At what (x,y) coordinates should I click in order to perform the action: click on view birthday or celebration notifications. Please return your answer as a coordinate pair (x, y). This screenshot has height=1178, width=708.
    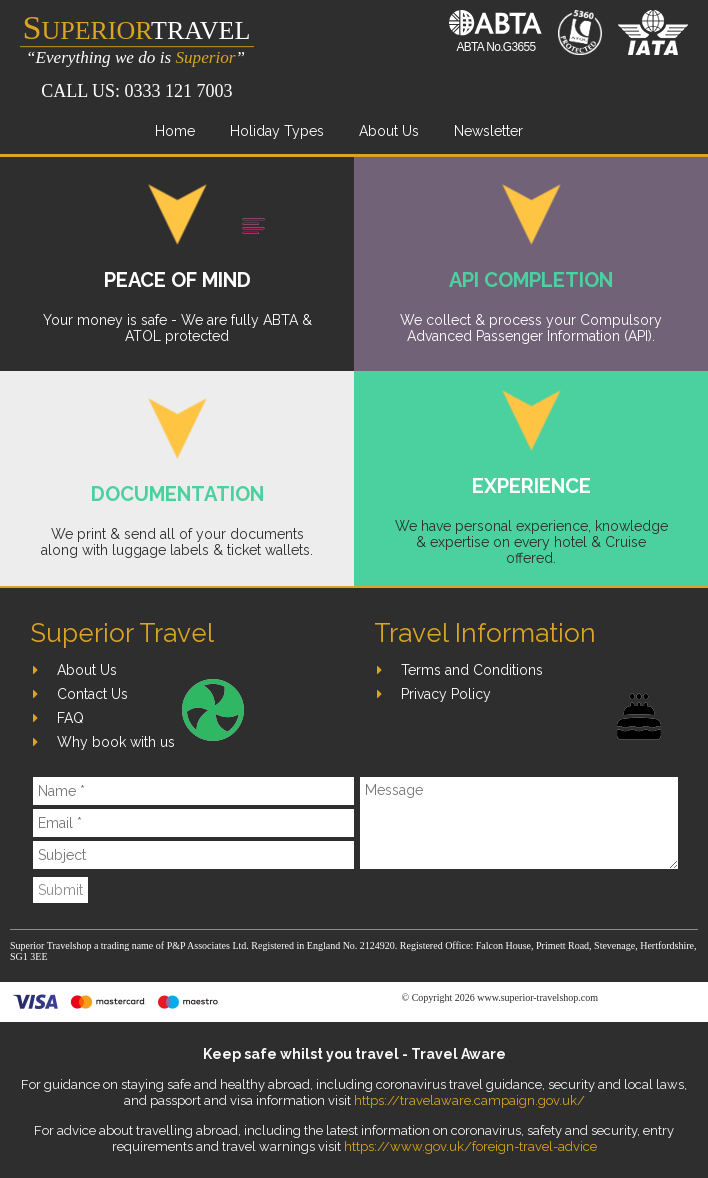
    Looking at the image, I should click on (639, 716).